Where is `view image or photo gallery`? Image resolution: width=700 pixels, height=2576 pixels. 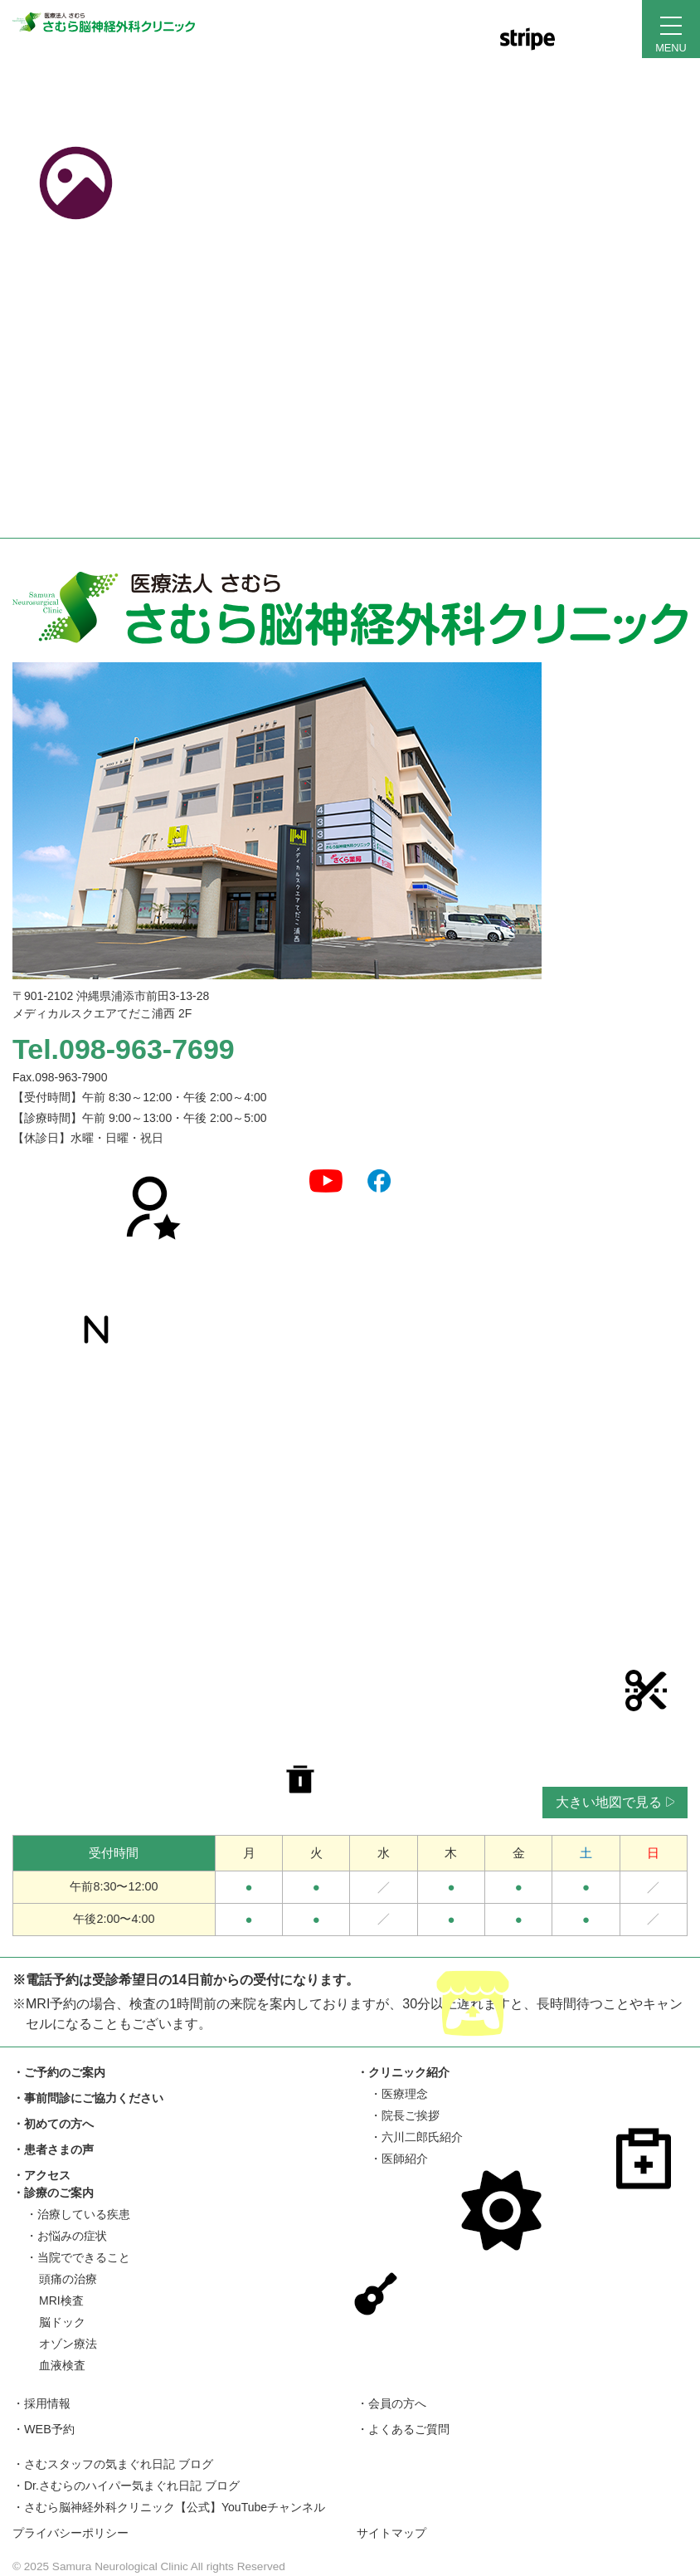
view image or photo gallery is located at coordinates (75, 183).